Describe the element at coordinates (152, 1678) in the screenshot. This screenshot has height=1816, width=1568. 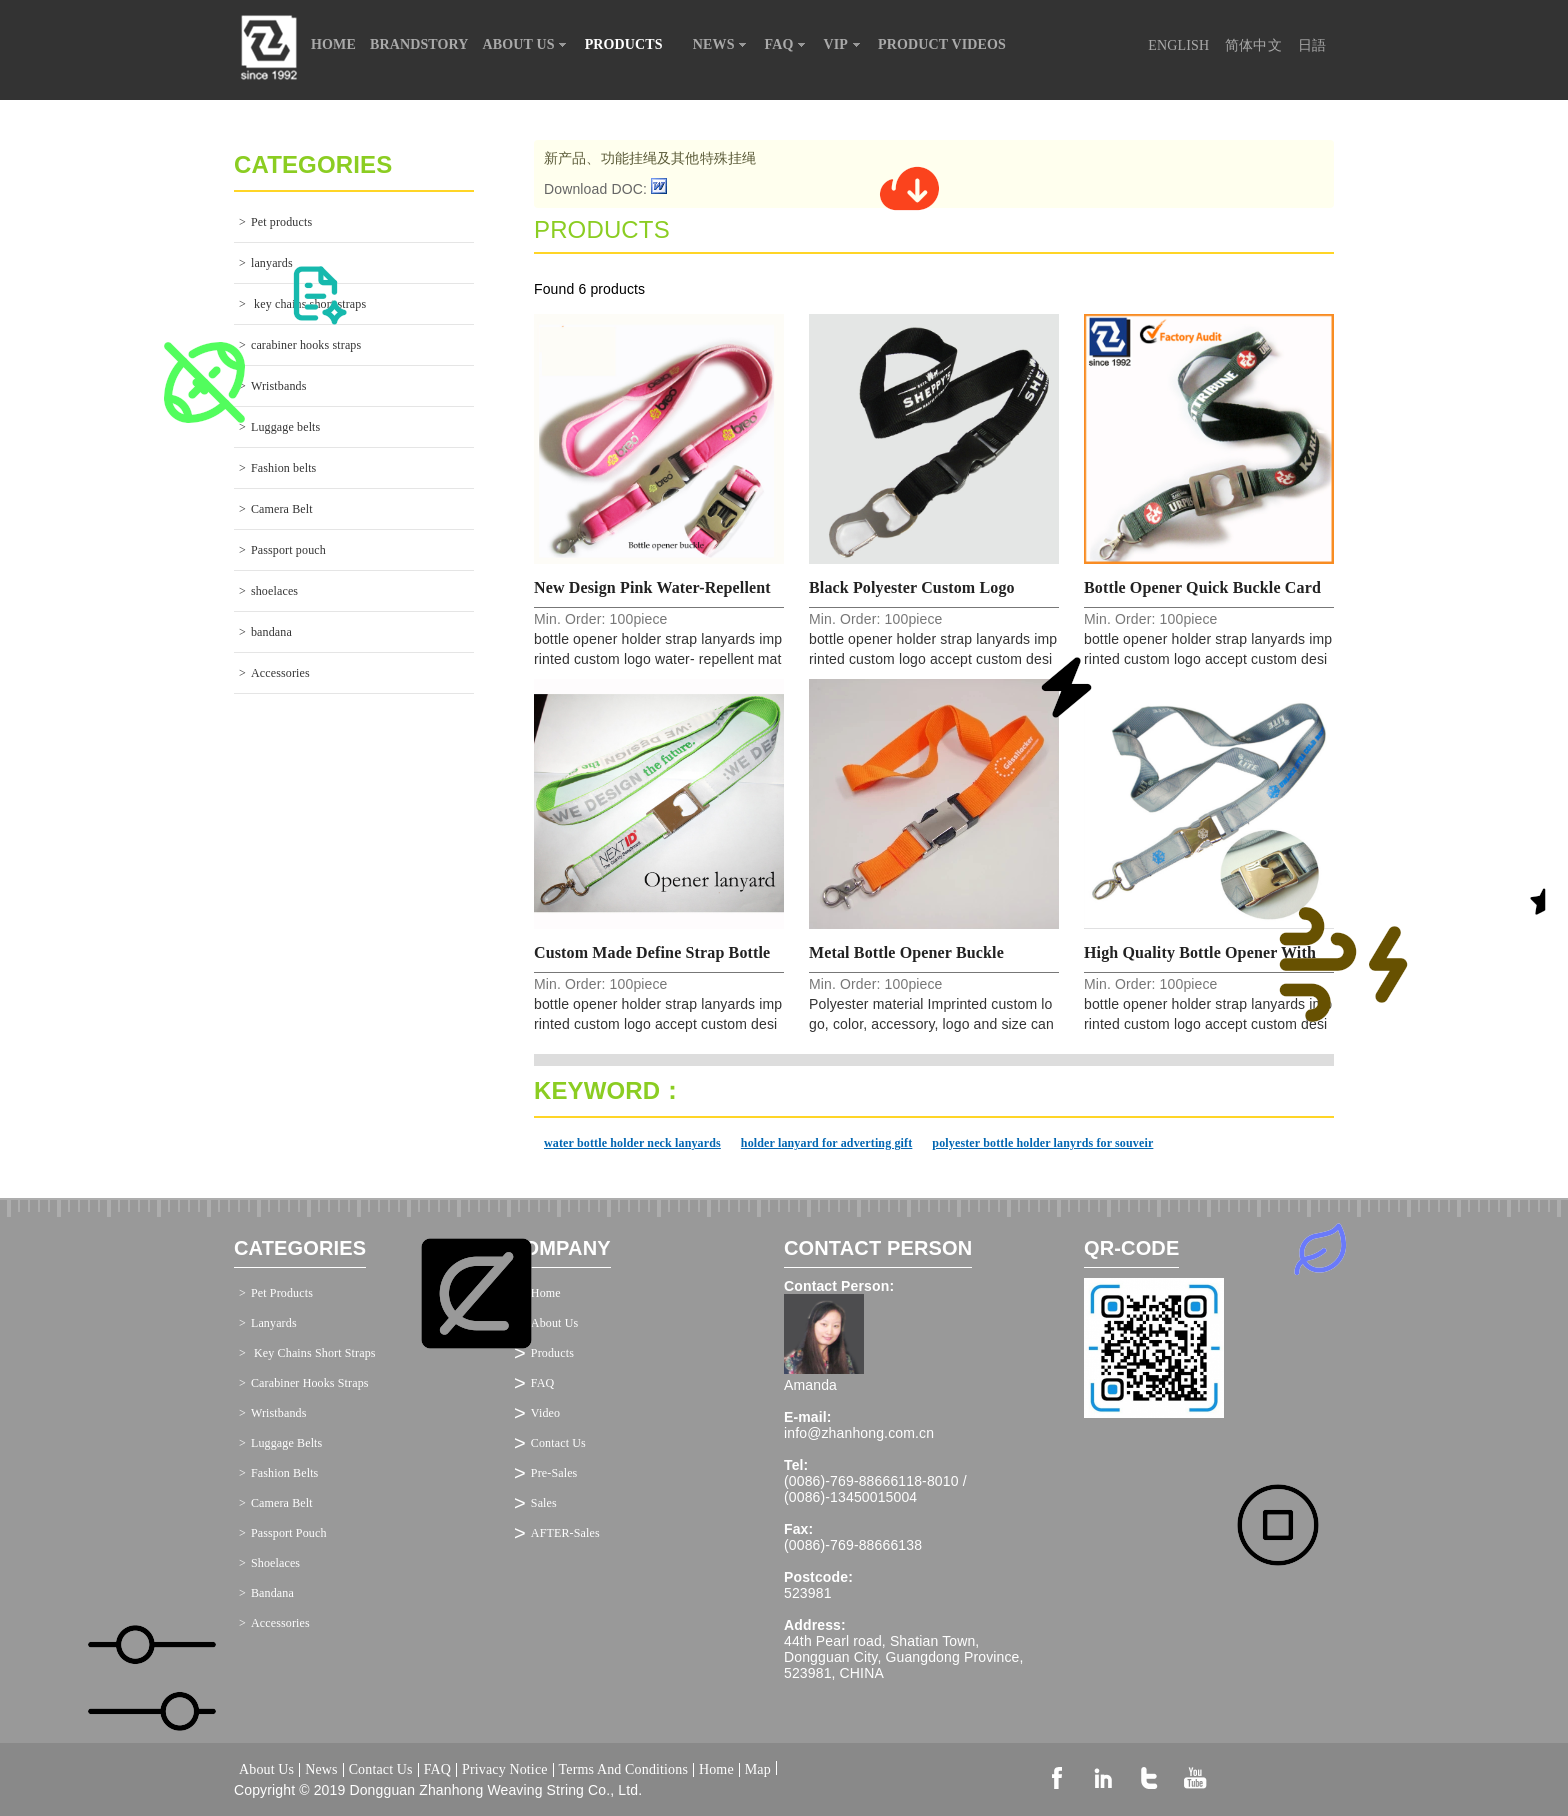
I see `adjust settings or preferences` at that location.